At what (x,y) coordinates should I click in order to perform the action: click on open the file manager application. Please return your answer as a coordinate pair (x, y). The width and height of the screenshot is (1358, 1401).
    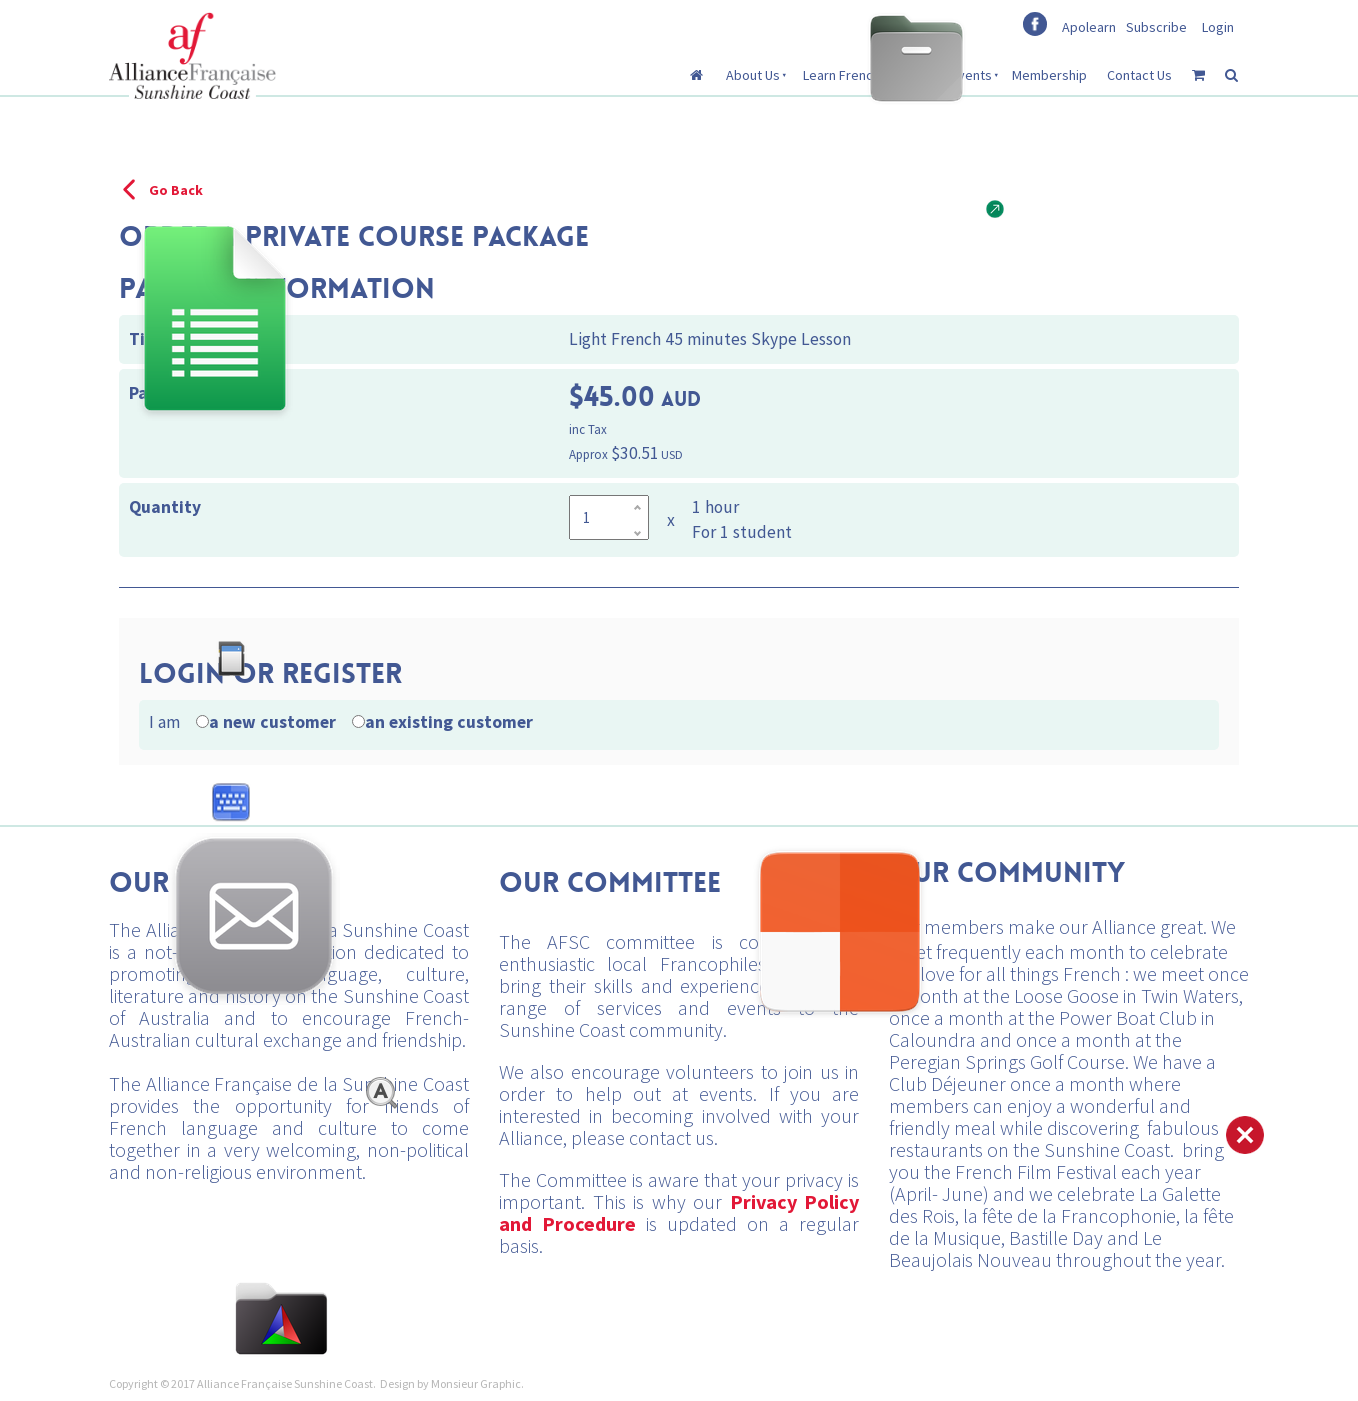
    Looking at the image, I should click on (916, 58).